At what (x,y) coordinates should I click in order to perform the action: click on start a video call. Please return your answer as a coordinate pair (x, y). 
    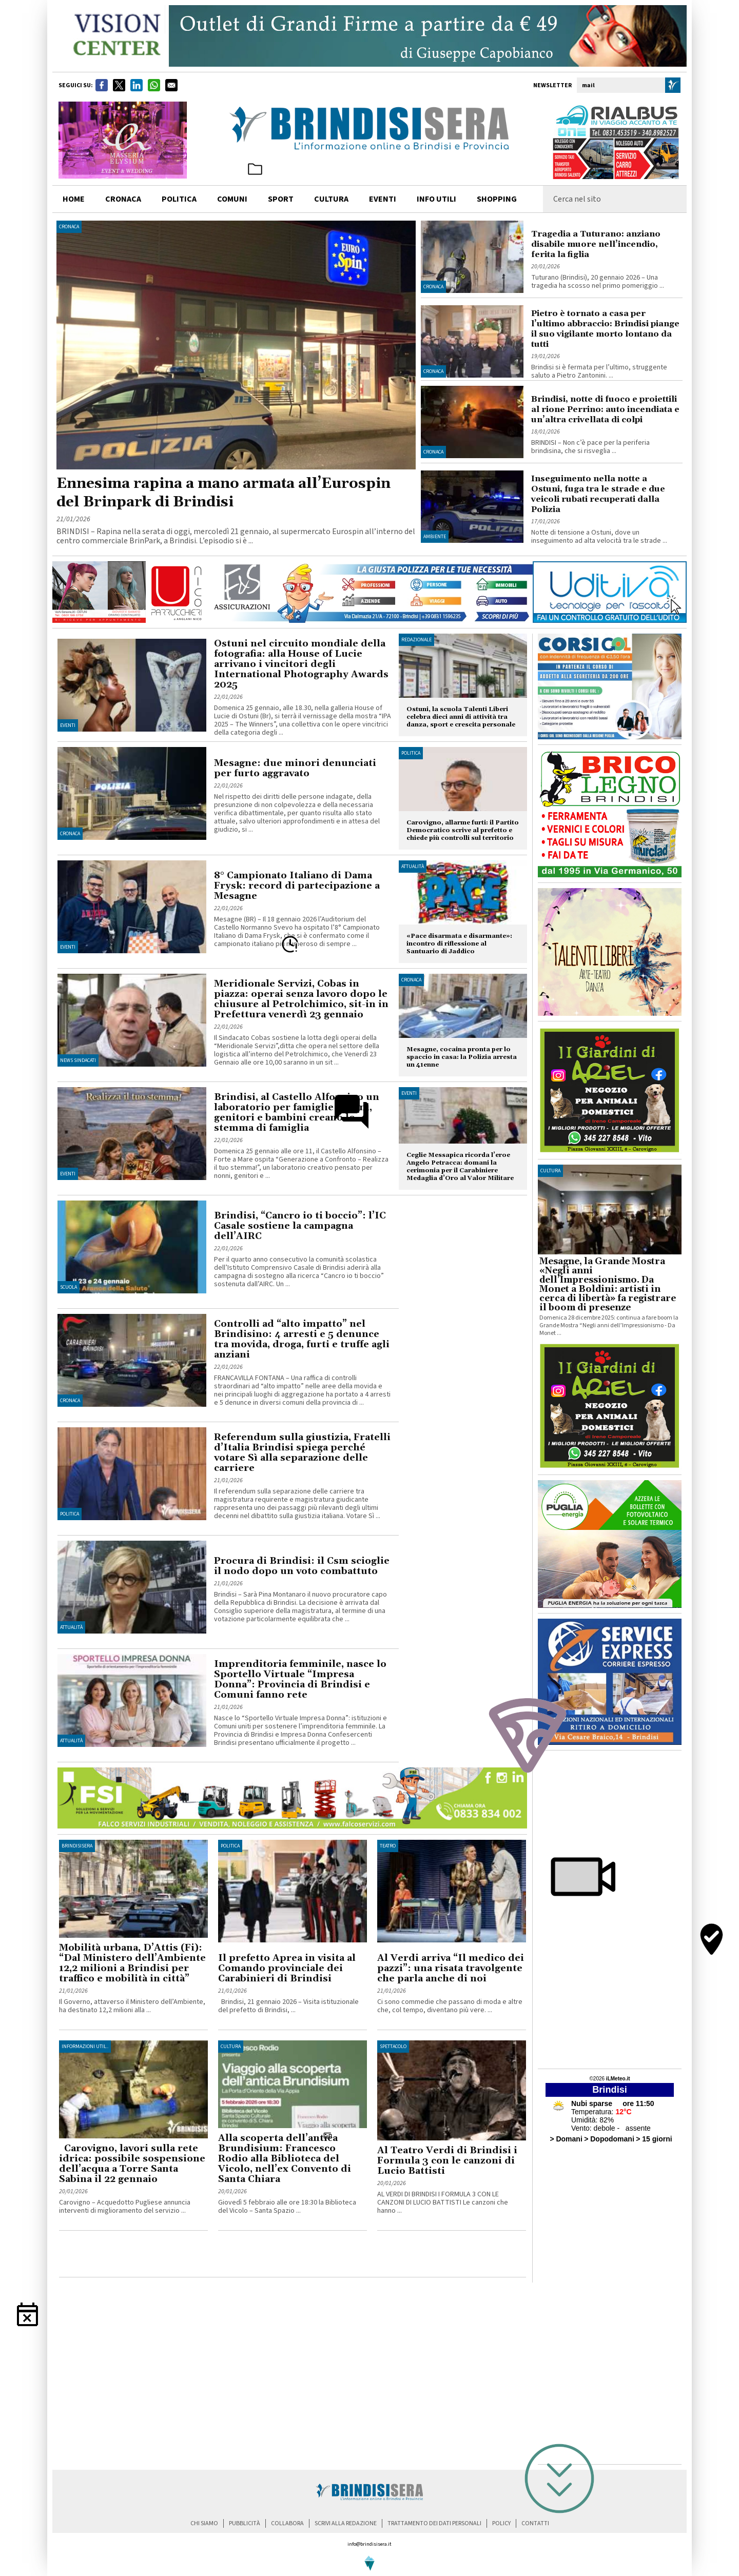
    Looking at the image, I should click on (581, 1877).